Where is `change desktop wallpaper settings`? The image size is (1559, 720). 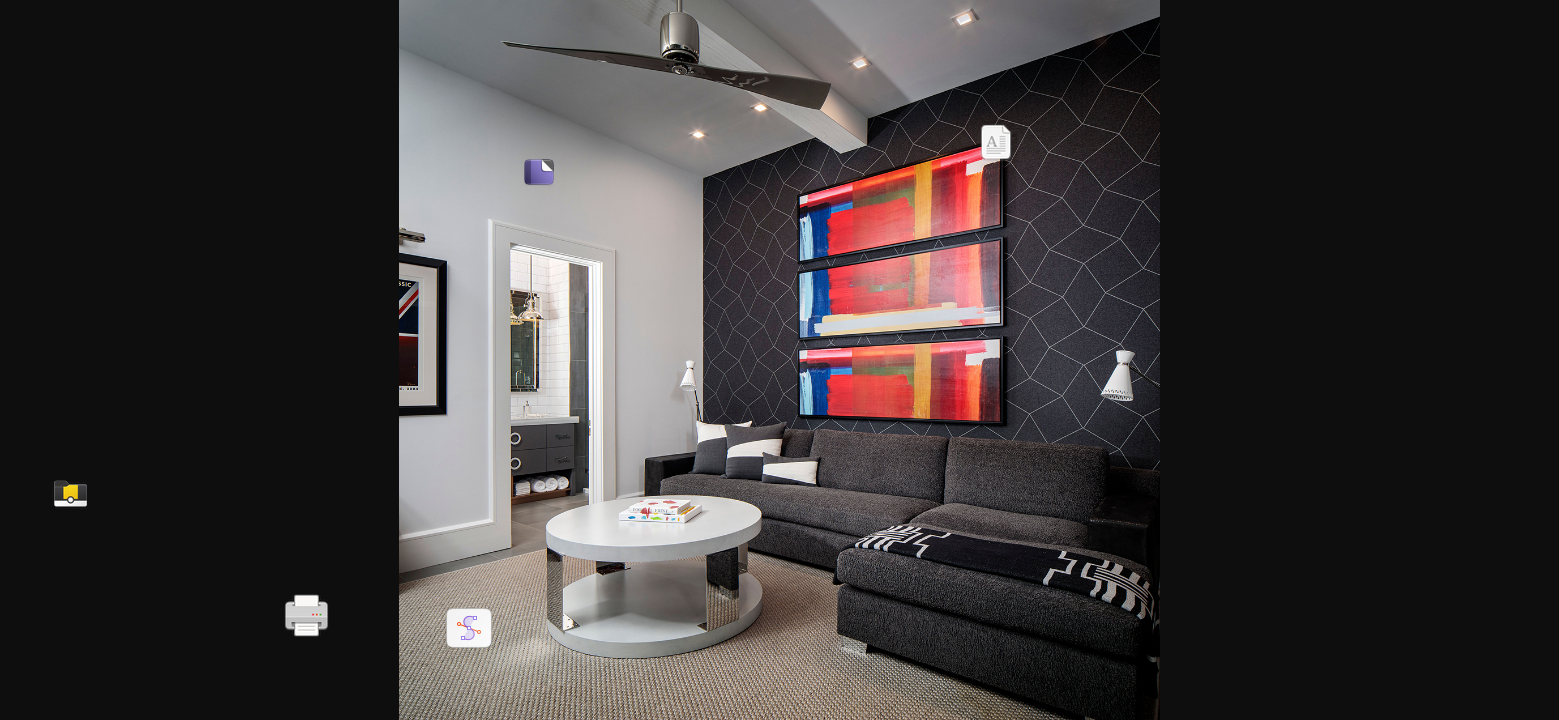 change desktop wallpaper settings is located at coordinates (539, 171).